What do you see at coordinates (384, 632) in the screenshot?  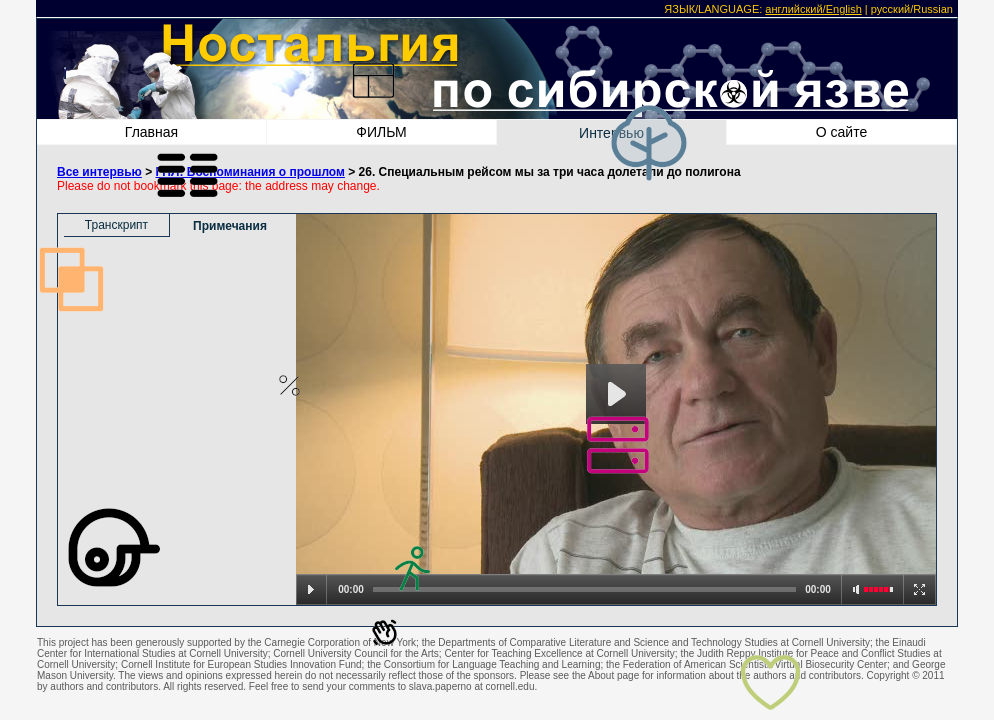 I see `send a greeting or wave to someone` at bounding box center [384, 632].